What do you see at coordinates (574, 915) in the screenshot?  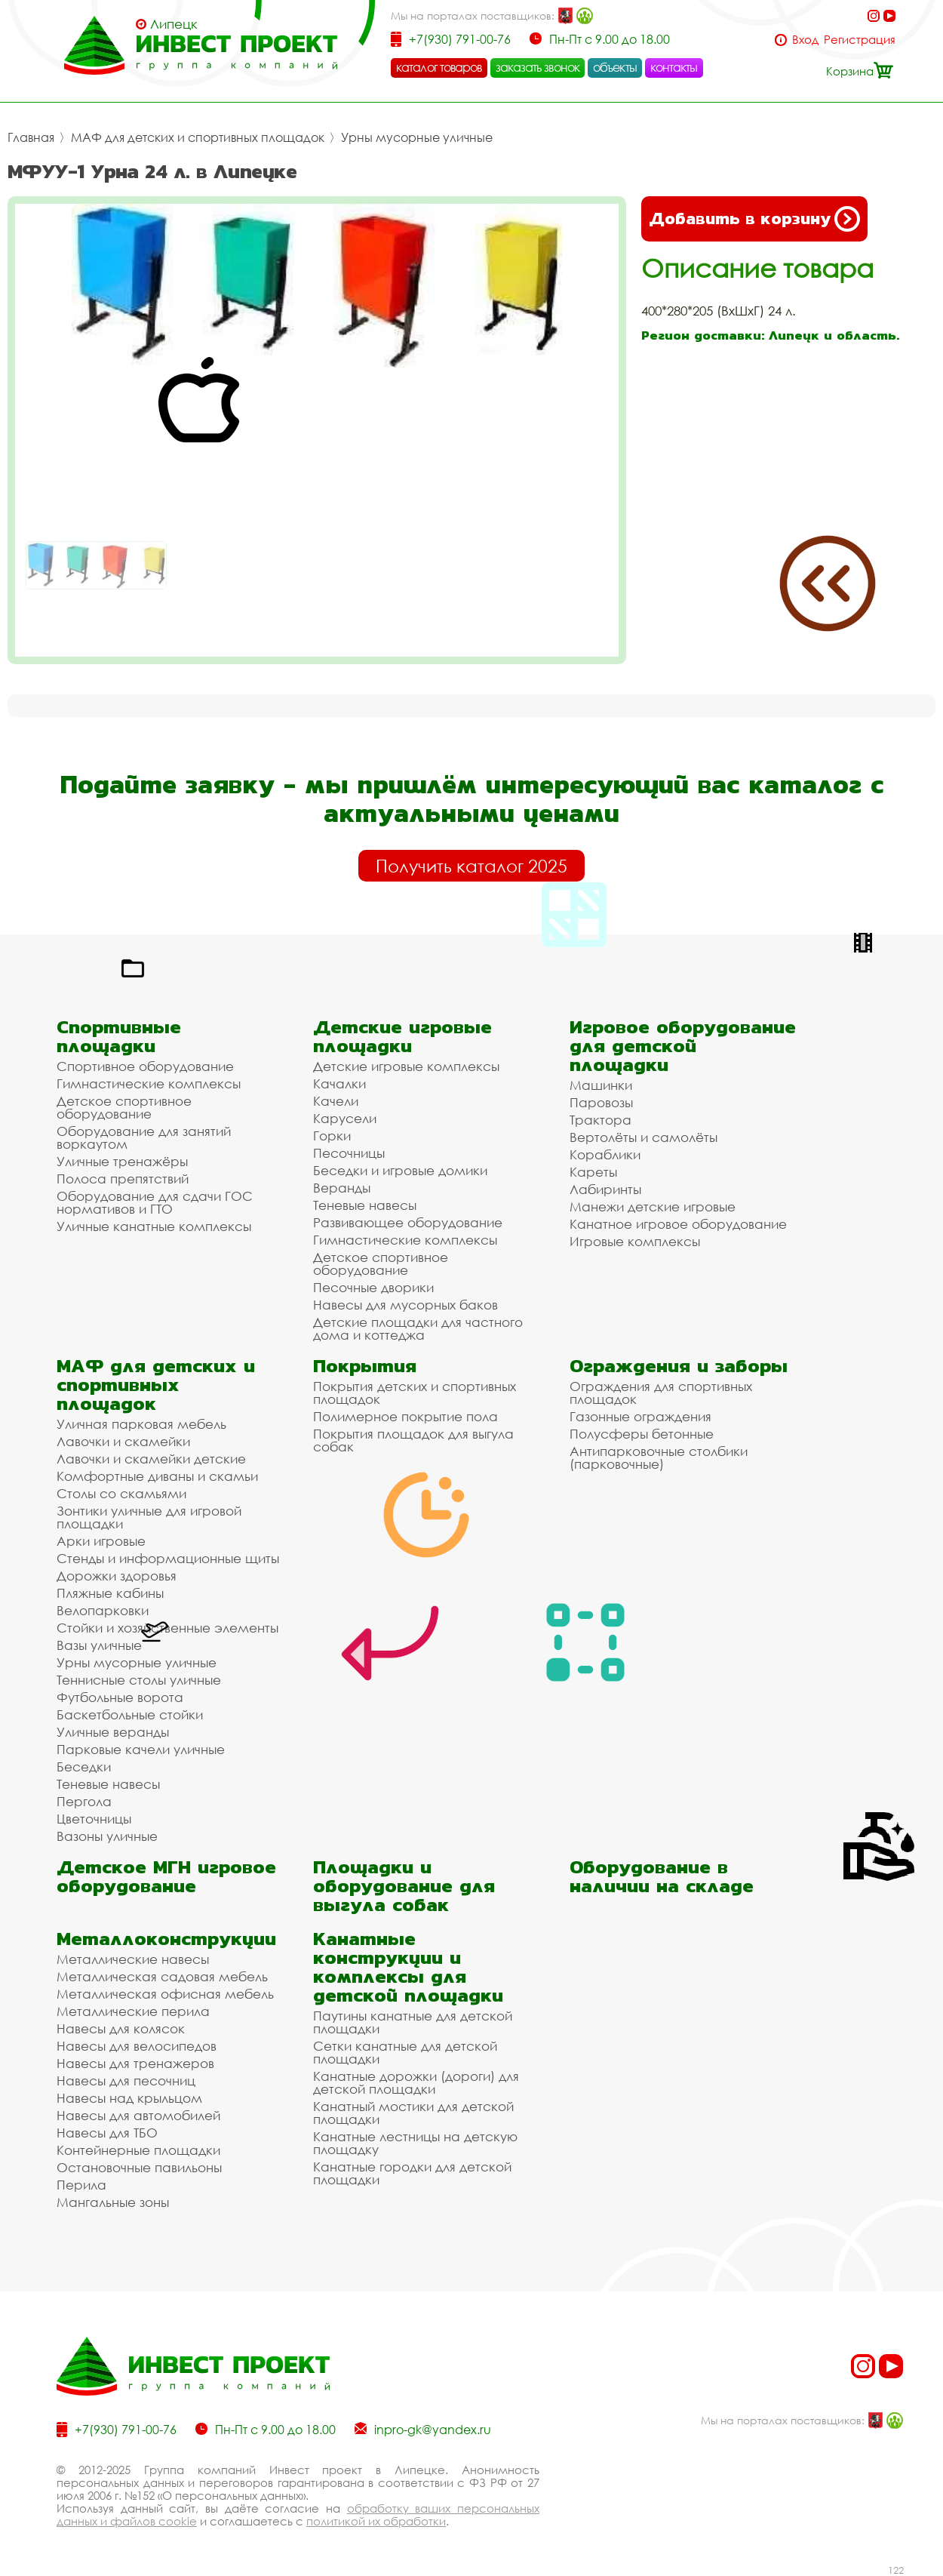 I see `toggle transparency grid view` at bounding box center [574, 915].